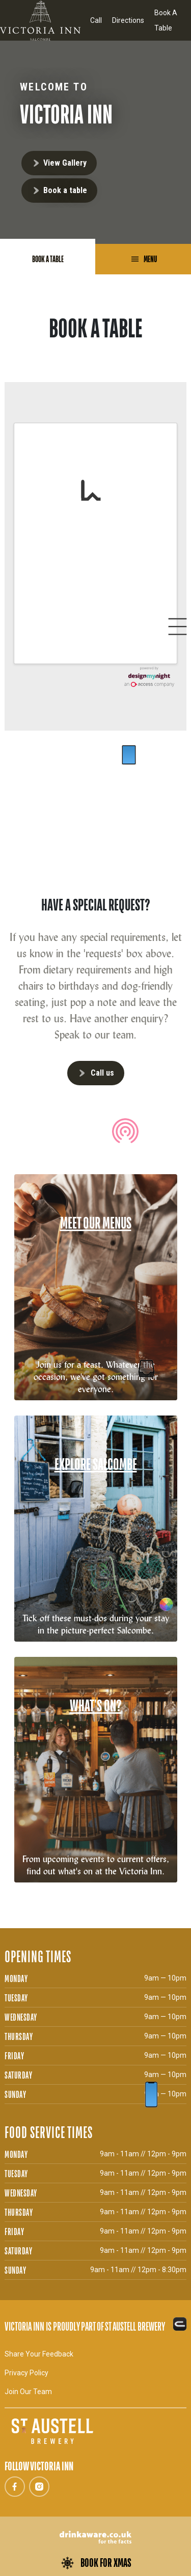  Describe the element at coordinates (125, 1132) in the screenshot. I see `connect to a network server` at that location.